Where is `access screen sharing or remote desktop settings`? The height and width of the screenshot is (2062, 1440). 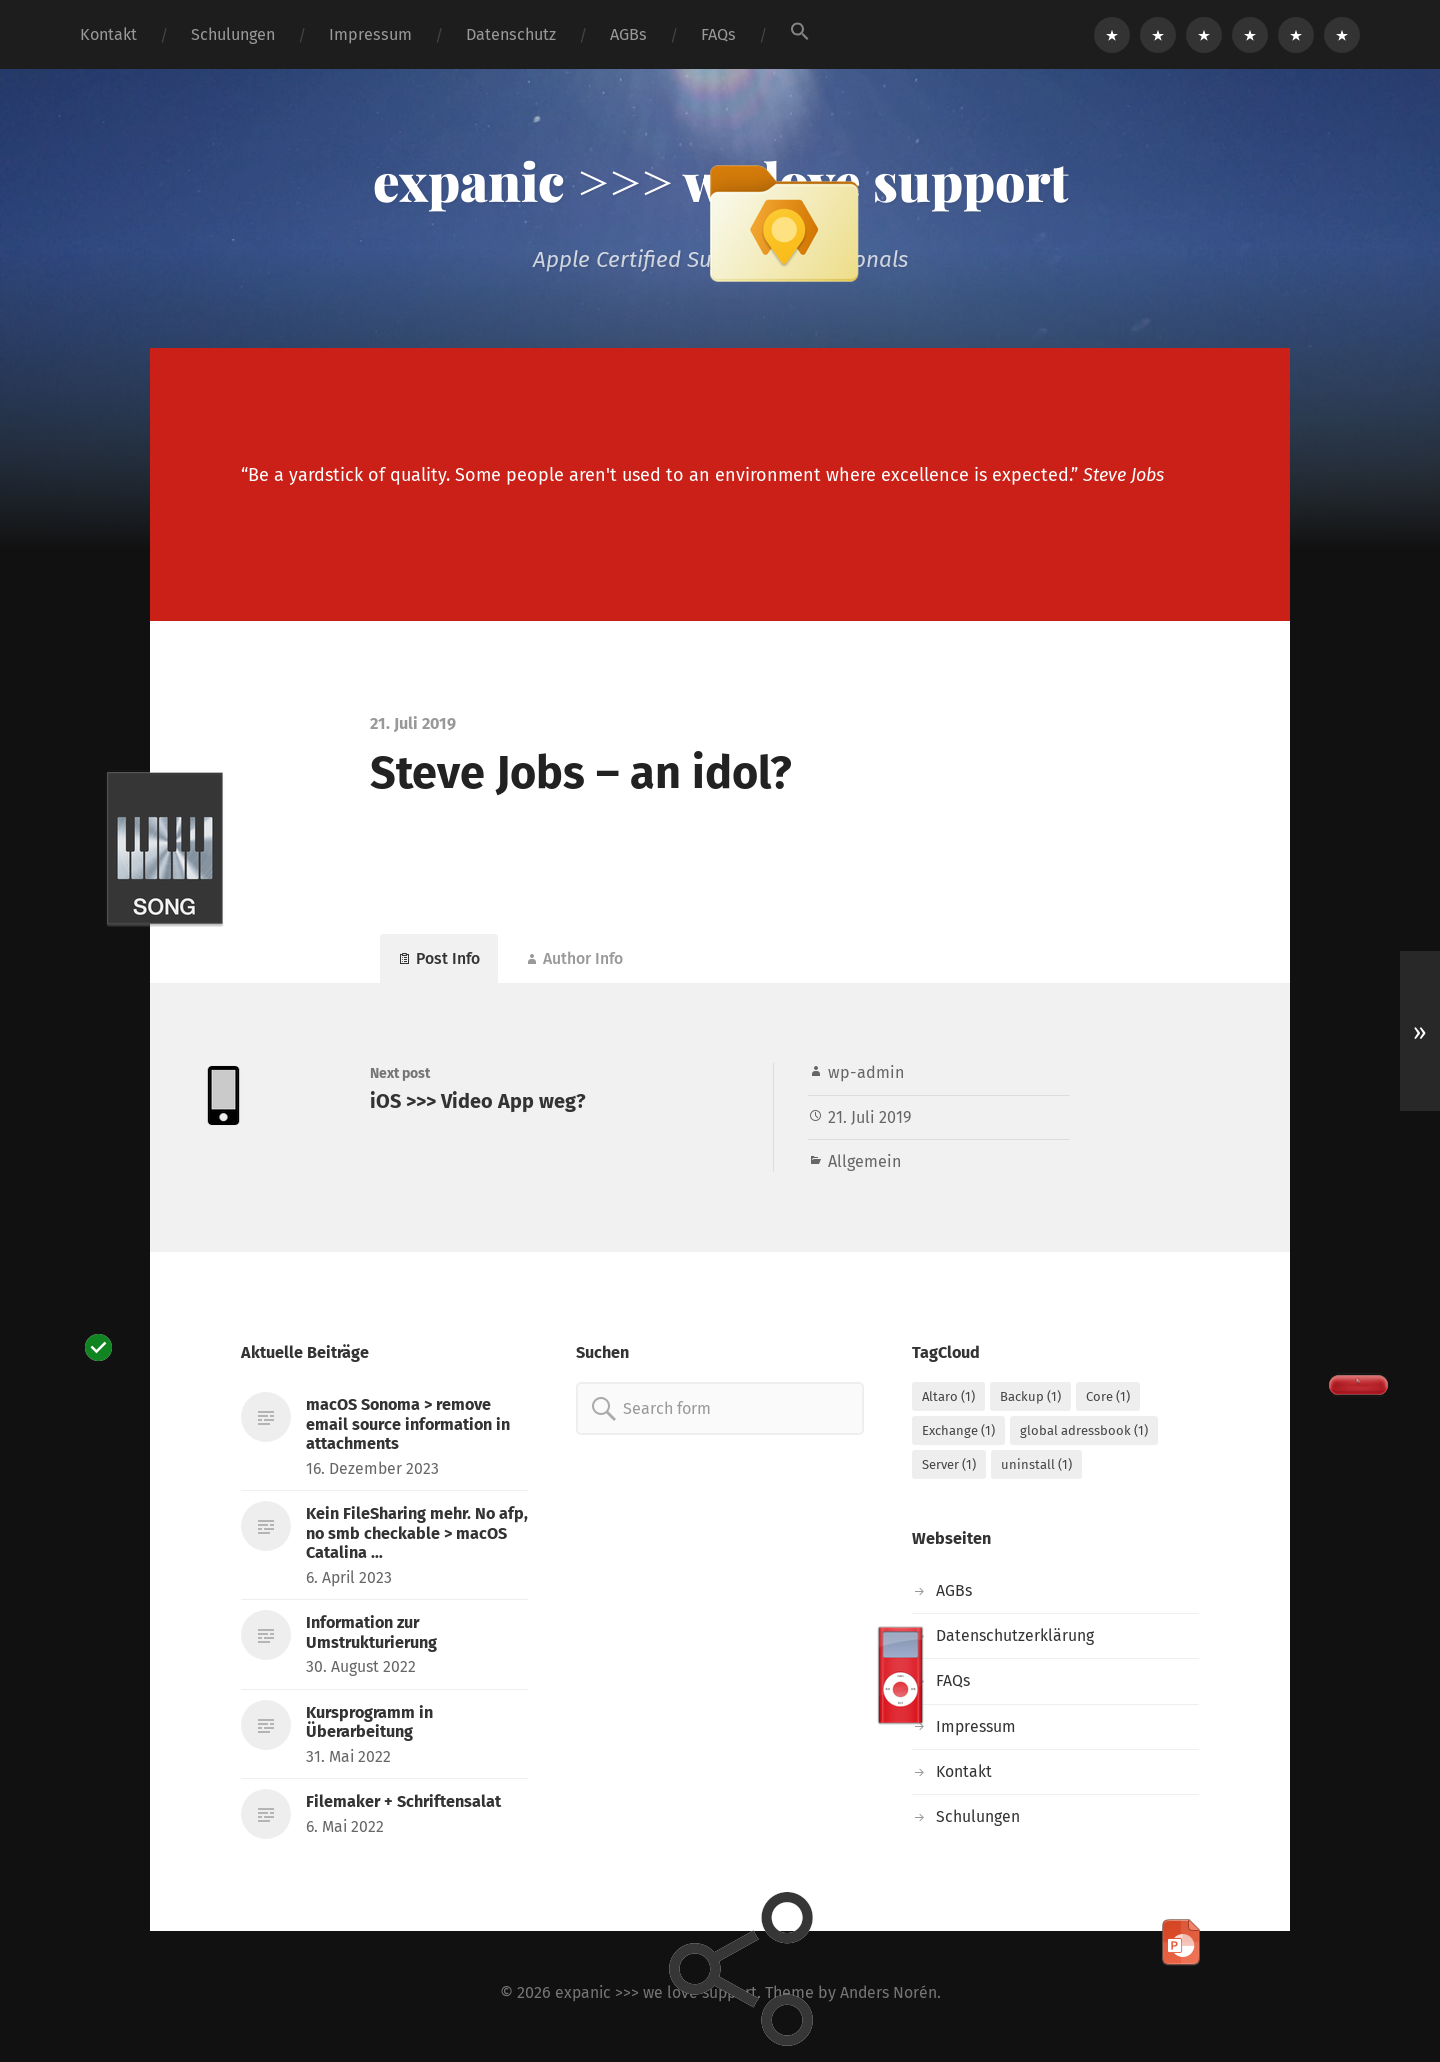 access screen sharing or remote desktop settings is located at coordinates (741, 1974).